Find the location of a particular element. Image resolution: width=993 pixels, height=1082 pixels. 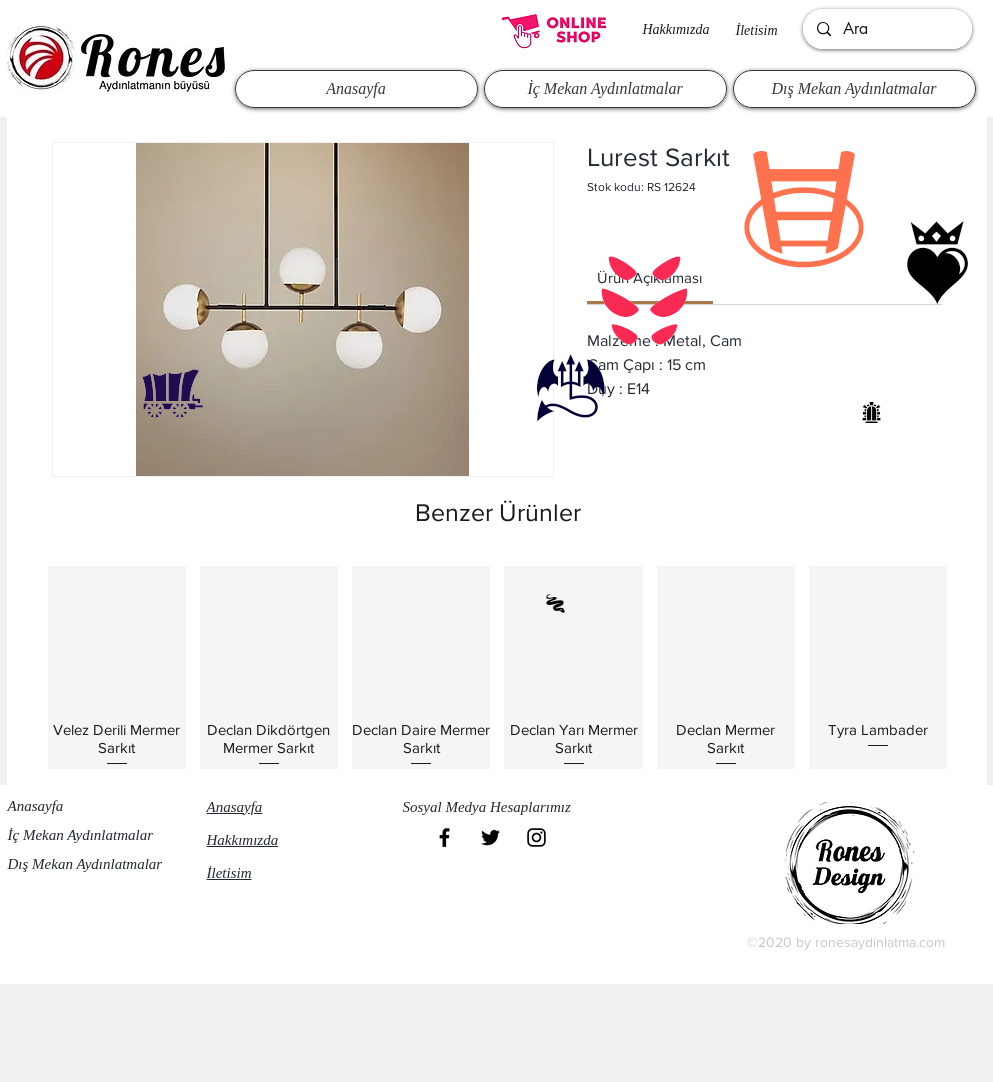

enter a new room or area in a game is located at coordinates (871, 412).